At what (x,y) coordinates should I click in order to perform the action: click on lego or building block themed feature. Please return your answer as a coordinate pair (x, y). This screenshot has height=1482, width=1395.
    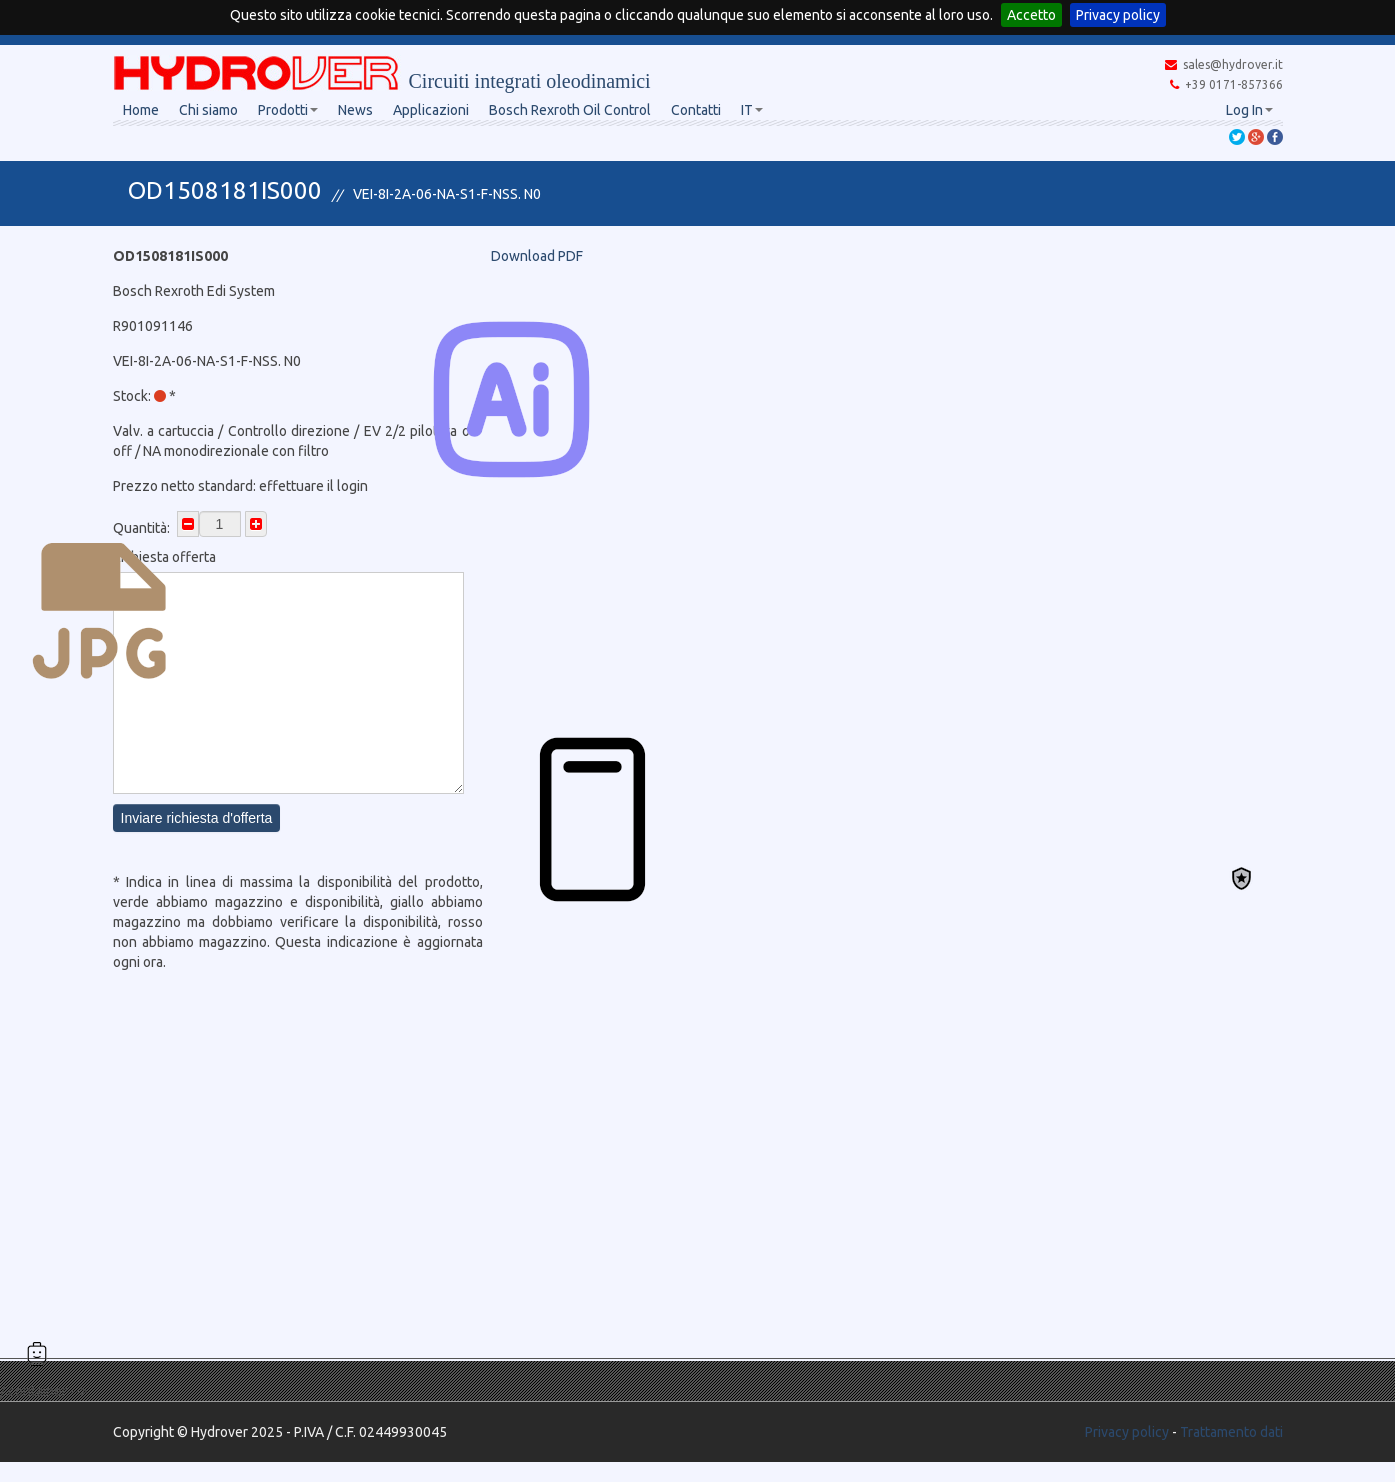
    Looking at the image, I should click on (37, 1354).